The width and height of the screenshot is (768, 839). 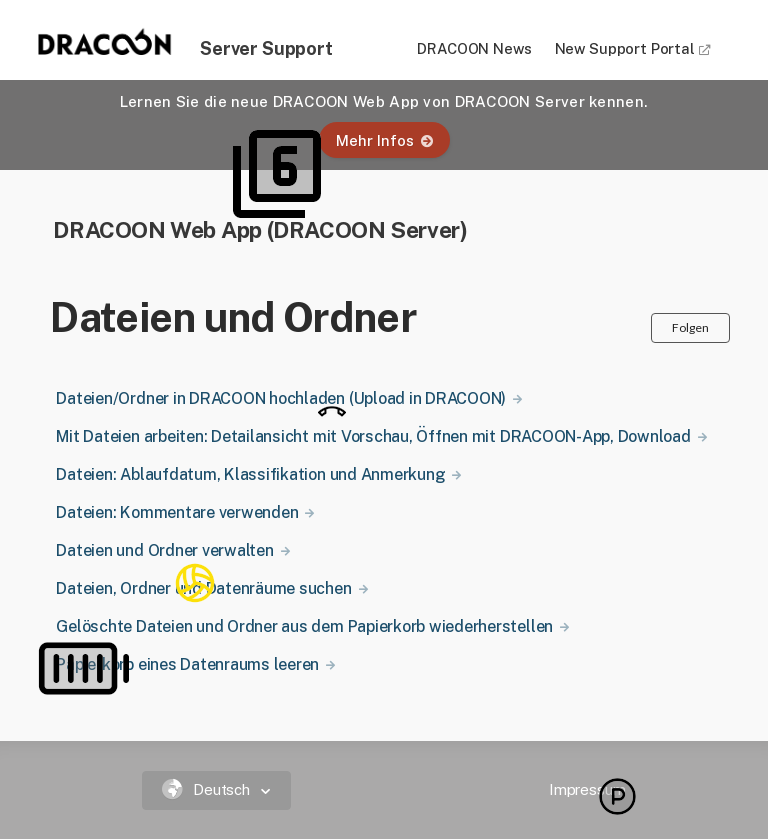 What do you see at coordinates (617, 796) in the screenshot?
I see `indicates parking availability or location` at bounding box center [617, 796].